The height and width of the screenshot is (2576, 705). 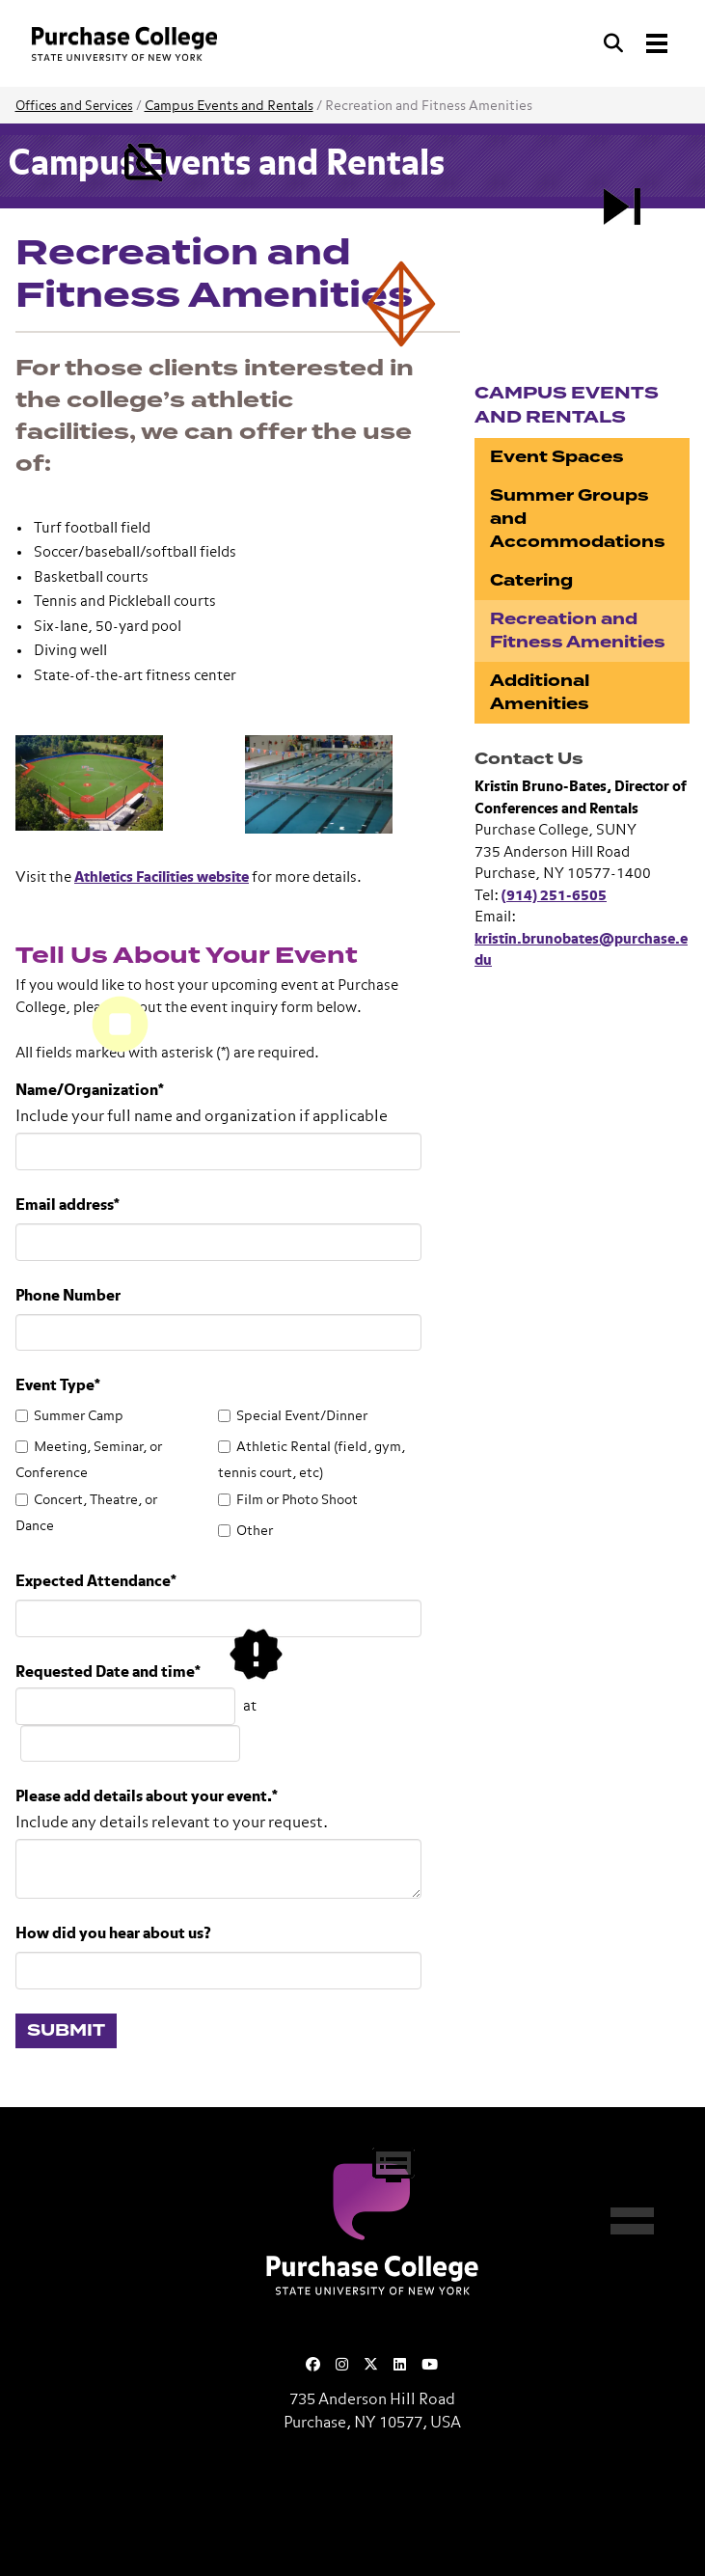 What do you see at coordinates (631, 2221) in the screenshot?
I see `switch to stream or list view` at bounding box center [631, 2221].